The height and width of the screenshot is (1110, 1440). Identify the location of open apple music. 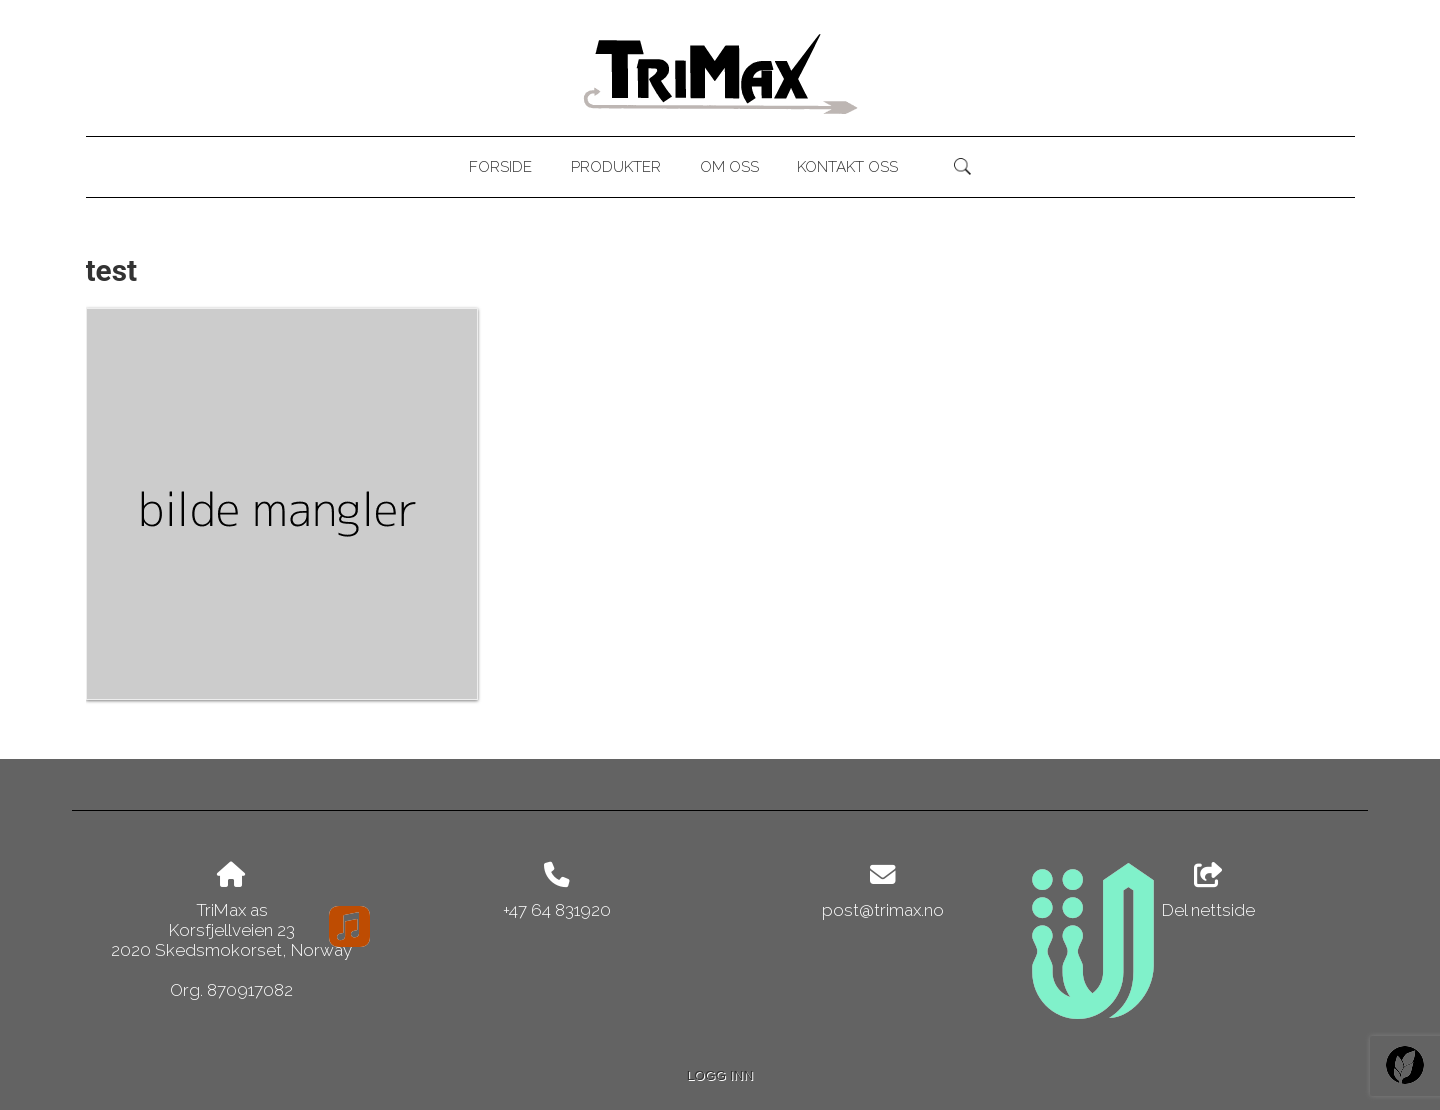
(349, 926).